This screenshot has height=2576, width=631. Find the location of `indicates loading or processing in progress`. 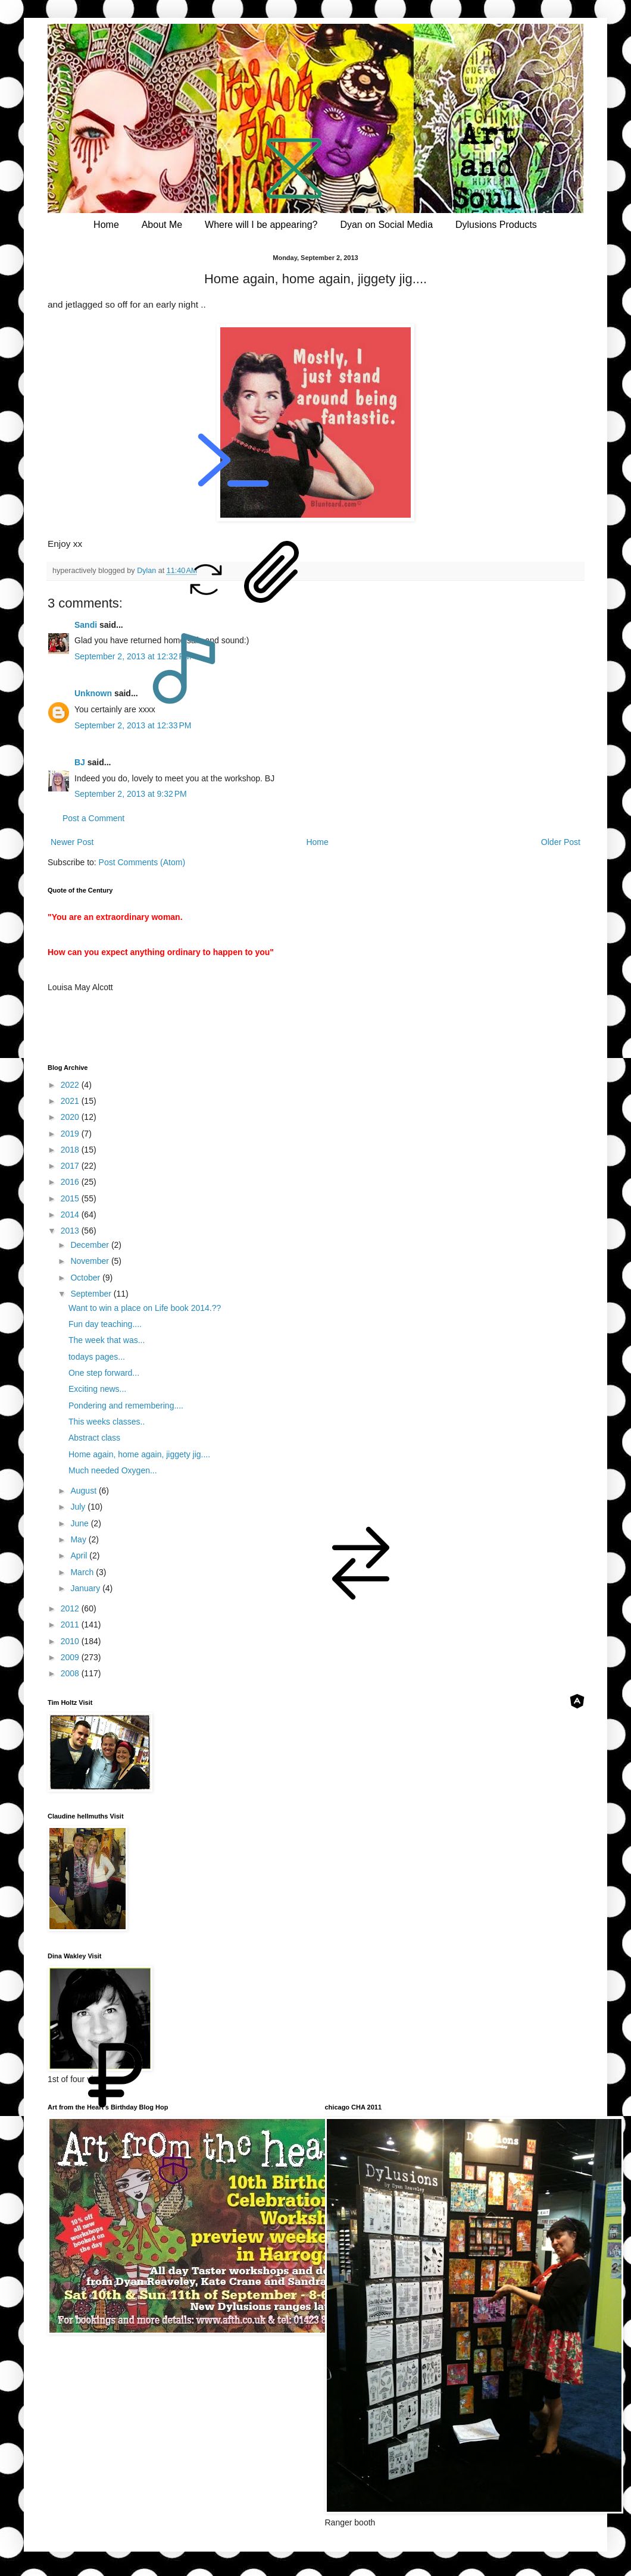

indicates loading or processing in progress is located at coordinates (294, 168).